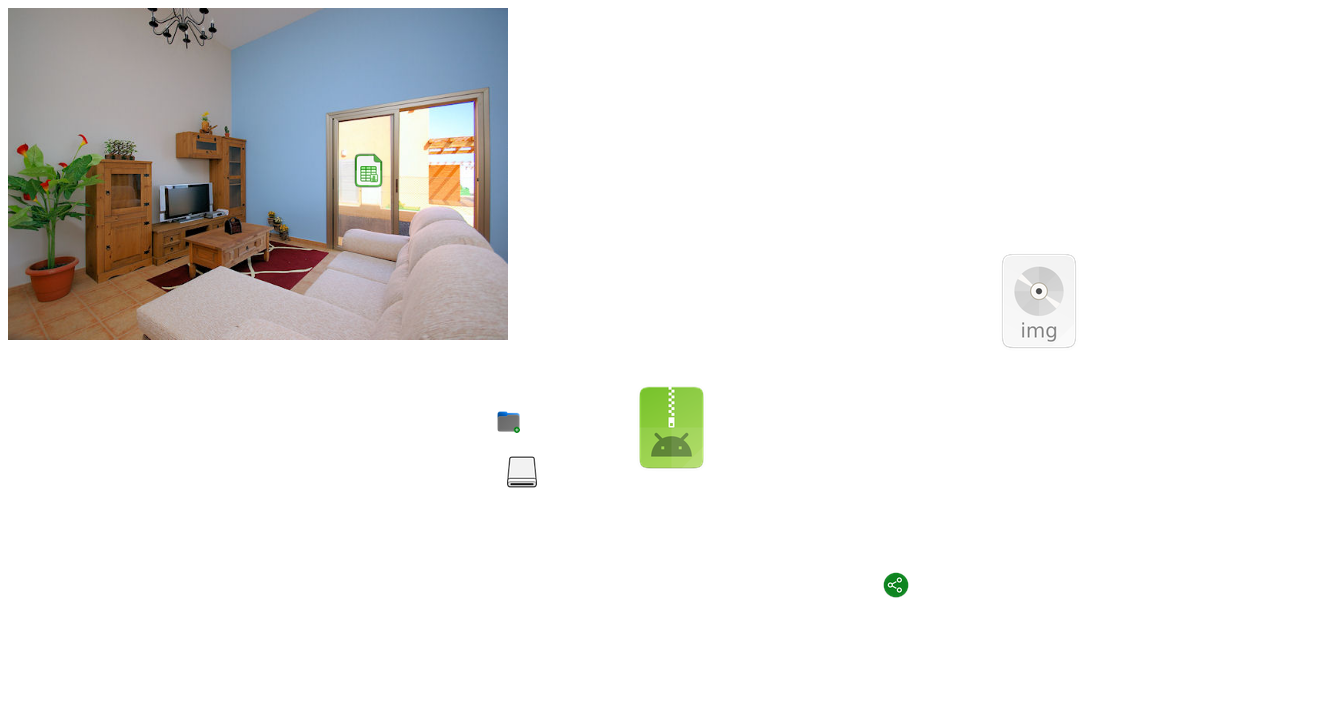 The image size is (1325, 720). Describe the element at coordinates (896, 585) in the screenshot. I see `access sharing and network preferences` at that location.